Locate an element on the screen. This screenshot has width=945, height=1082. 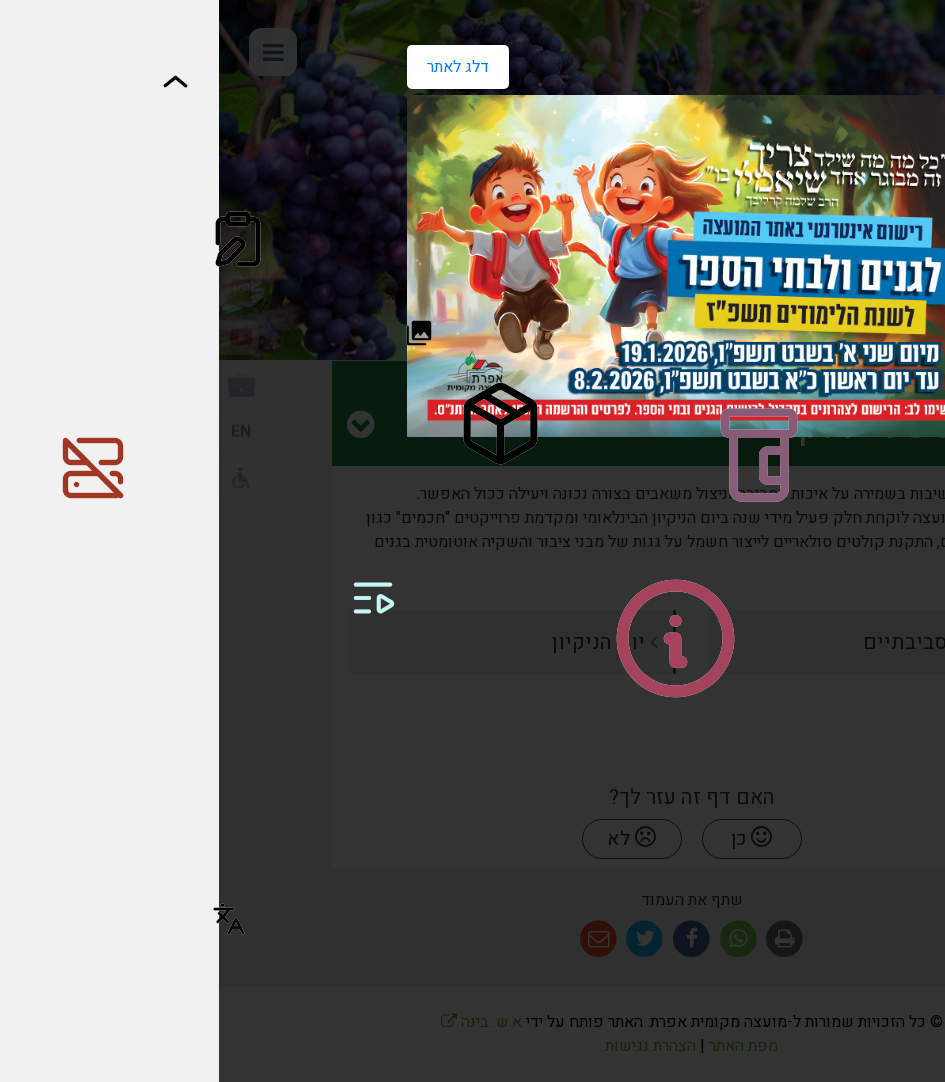
view more information or details is located at coordinates (675, 638).